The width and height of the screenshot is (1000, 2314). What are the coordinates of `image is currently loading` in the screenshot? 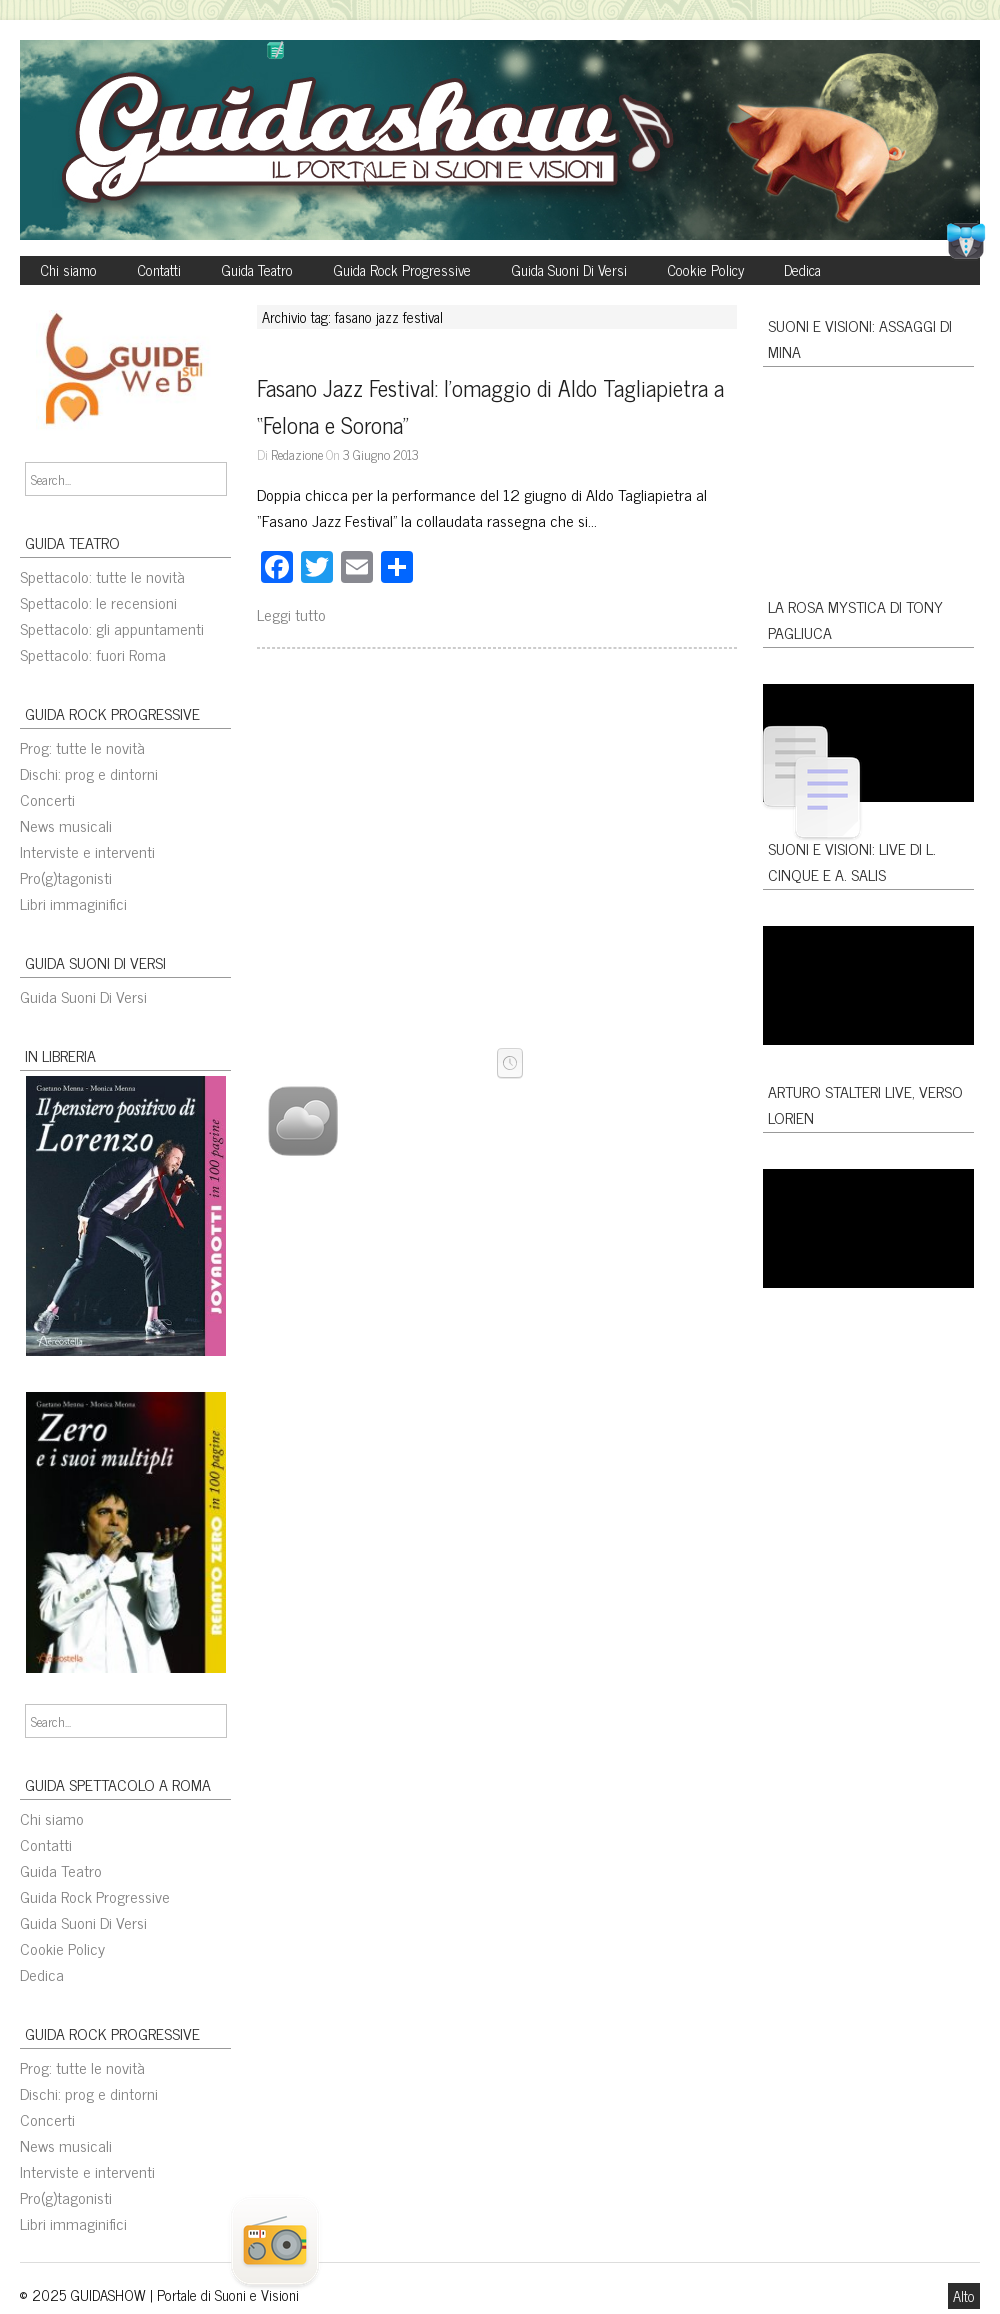 It's located at (510, 1063).